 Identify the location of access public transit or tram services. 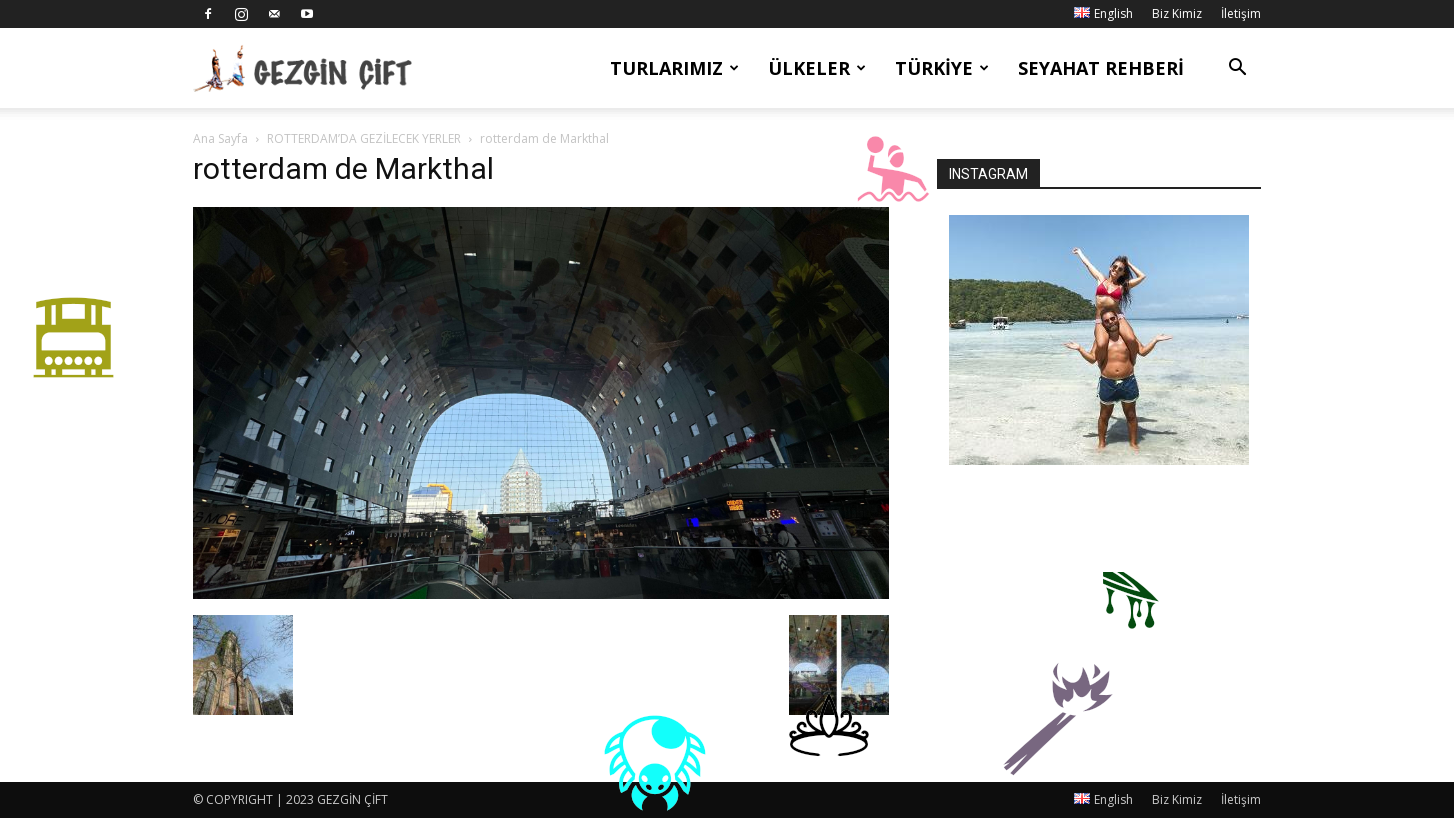
(73, 337).